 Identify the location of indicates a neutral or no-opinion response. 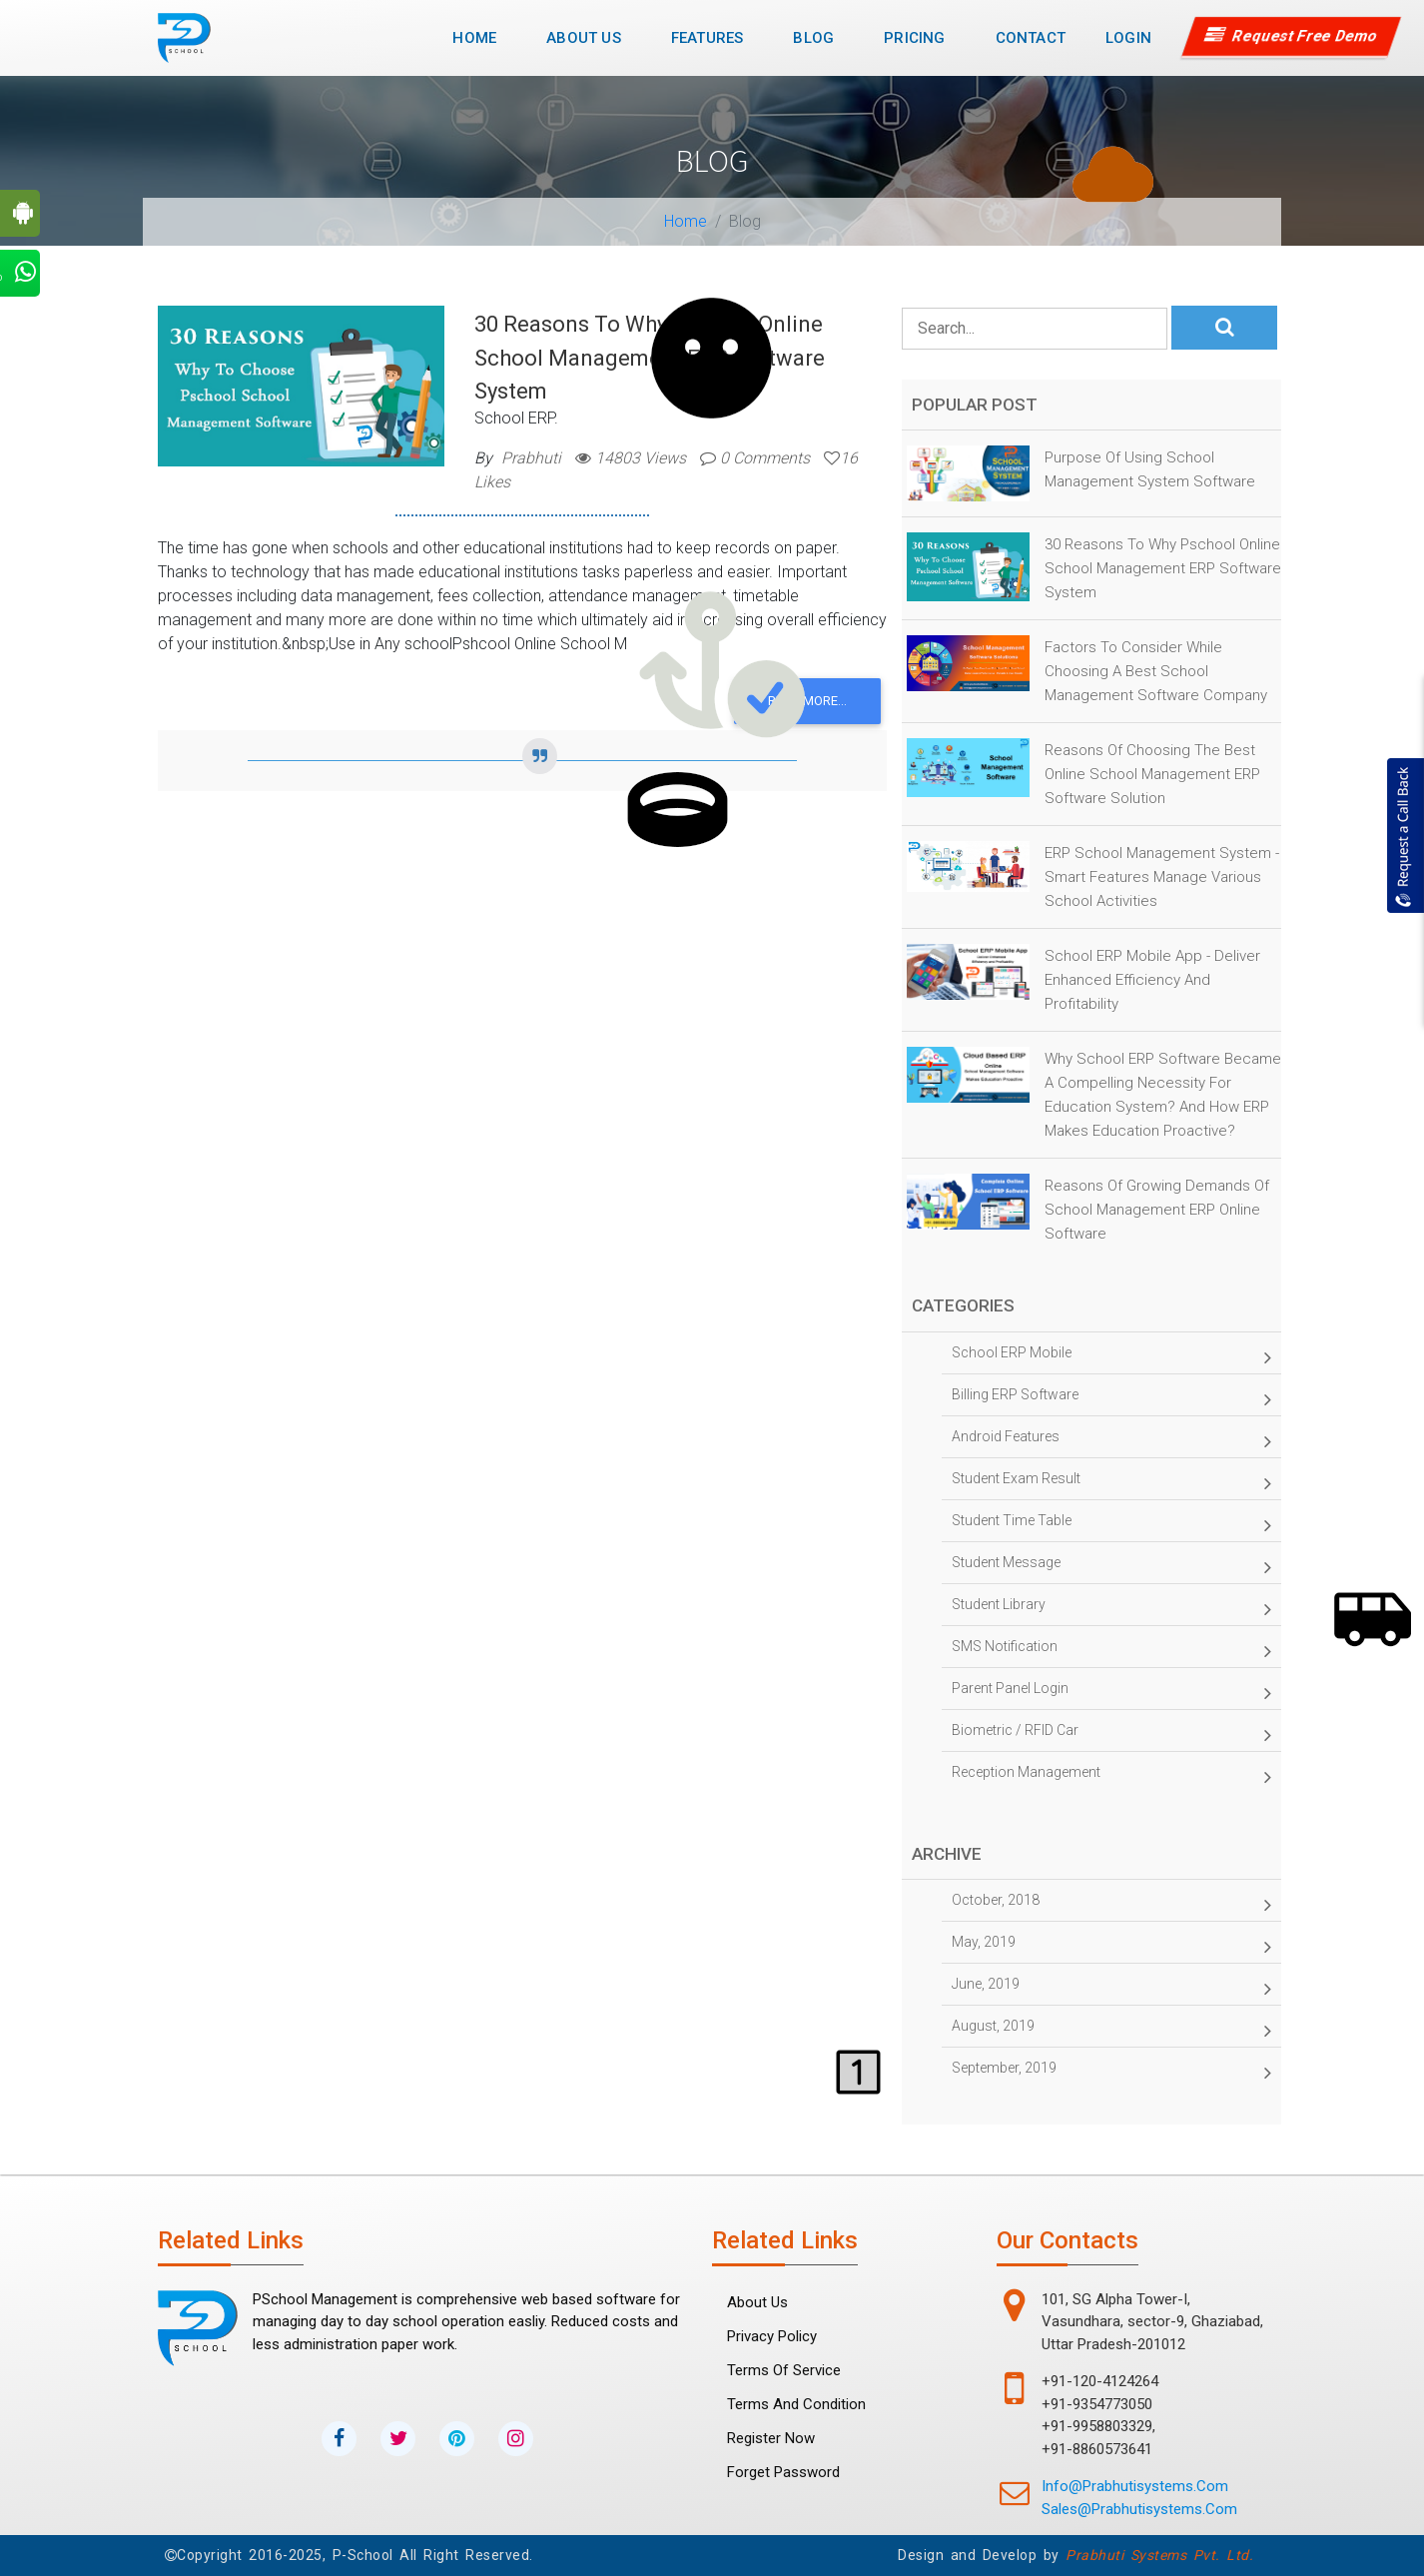
(711, 358).